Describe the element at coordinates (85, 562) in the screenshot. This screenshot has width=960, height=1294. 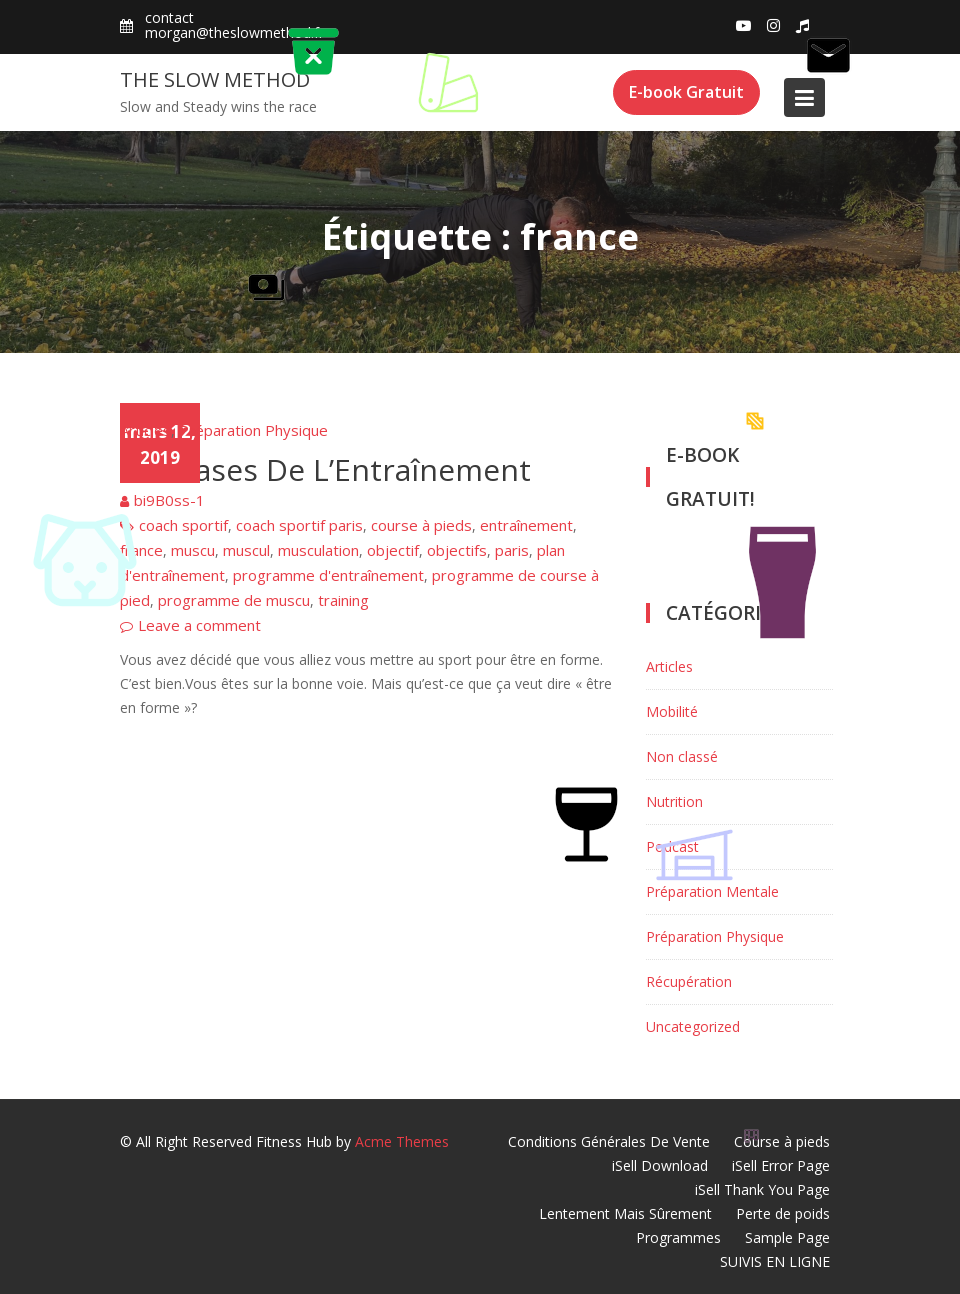
I see `access pet-related features or settings` at that location.